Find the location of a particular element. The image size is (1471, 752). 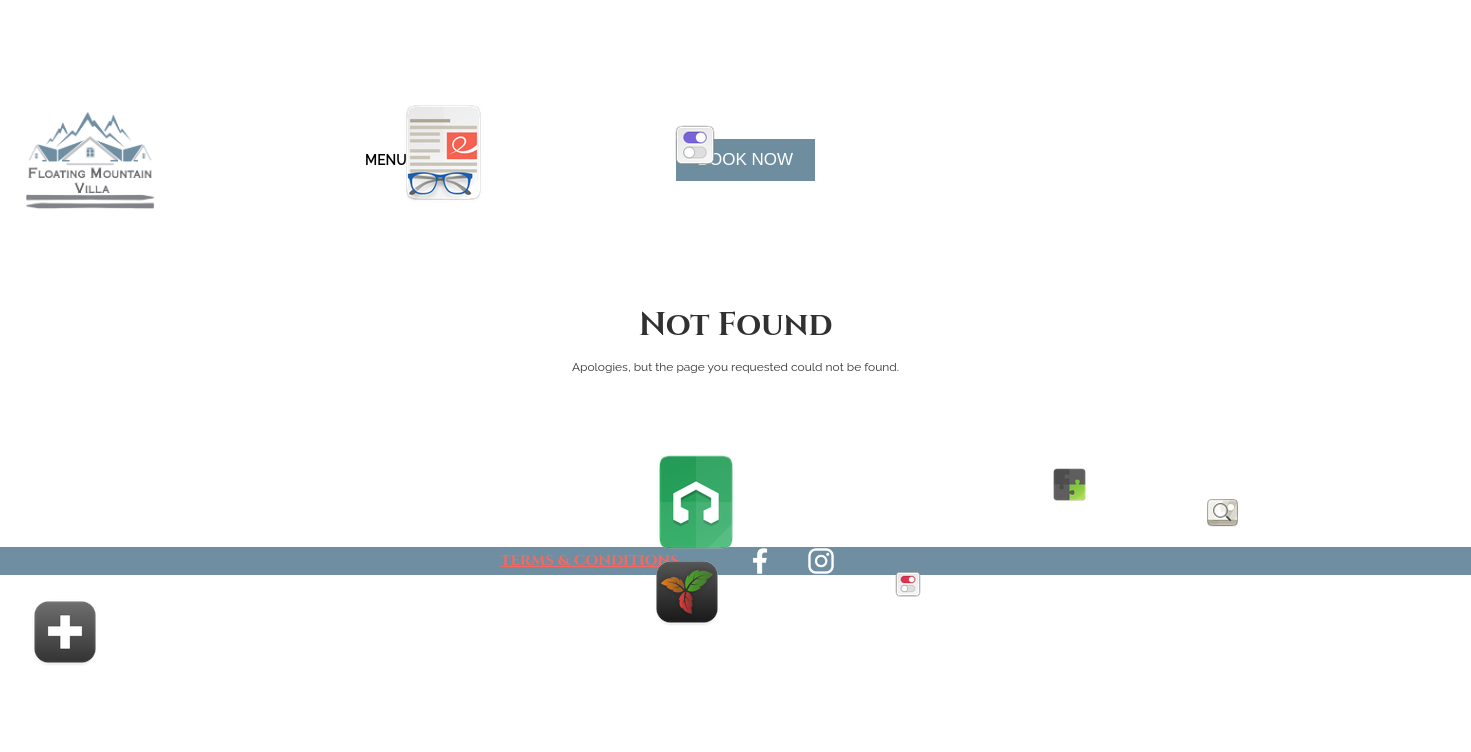

open system tweaks or settings app is located at coordinates (908, 584).